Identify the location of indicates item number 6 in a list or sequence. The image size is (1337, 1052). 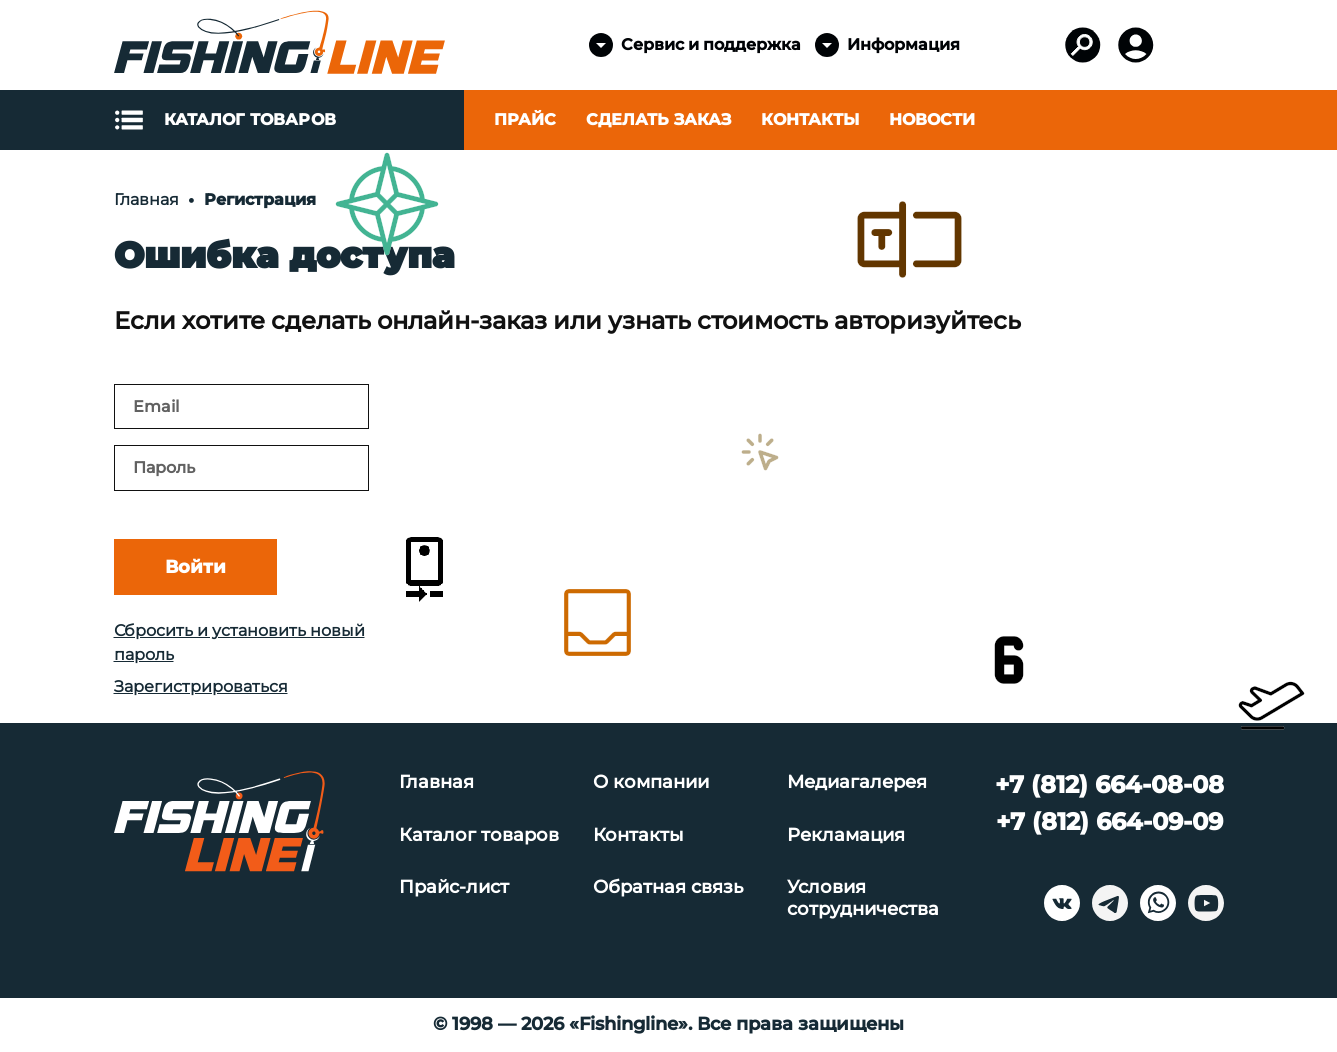
(1009, 660).